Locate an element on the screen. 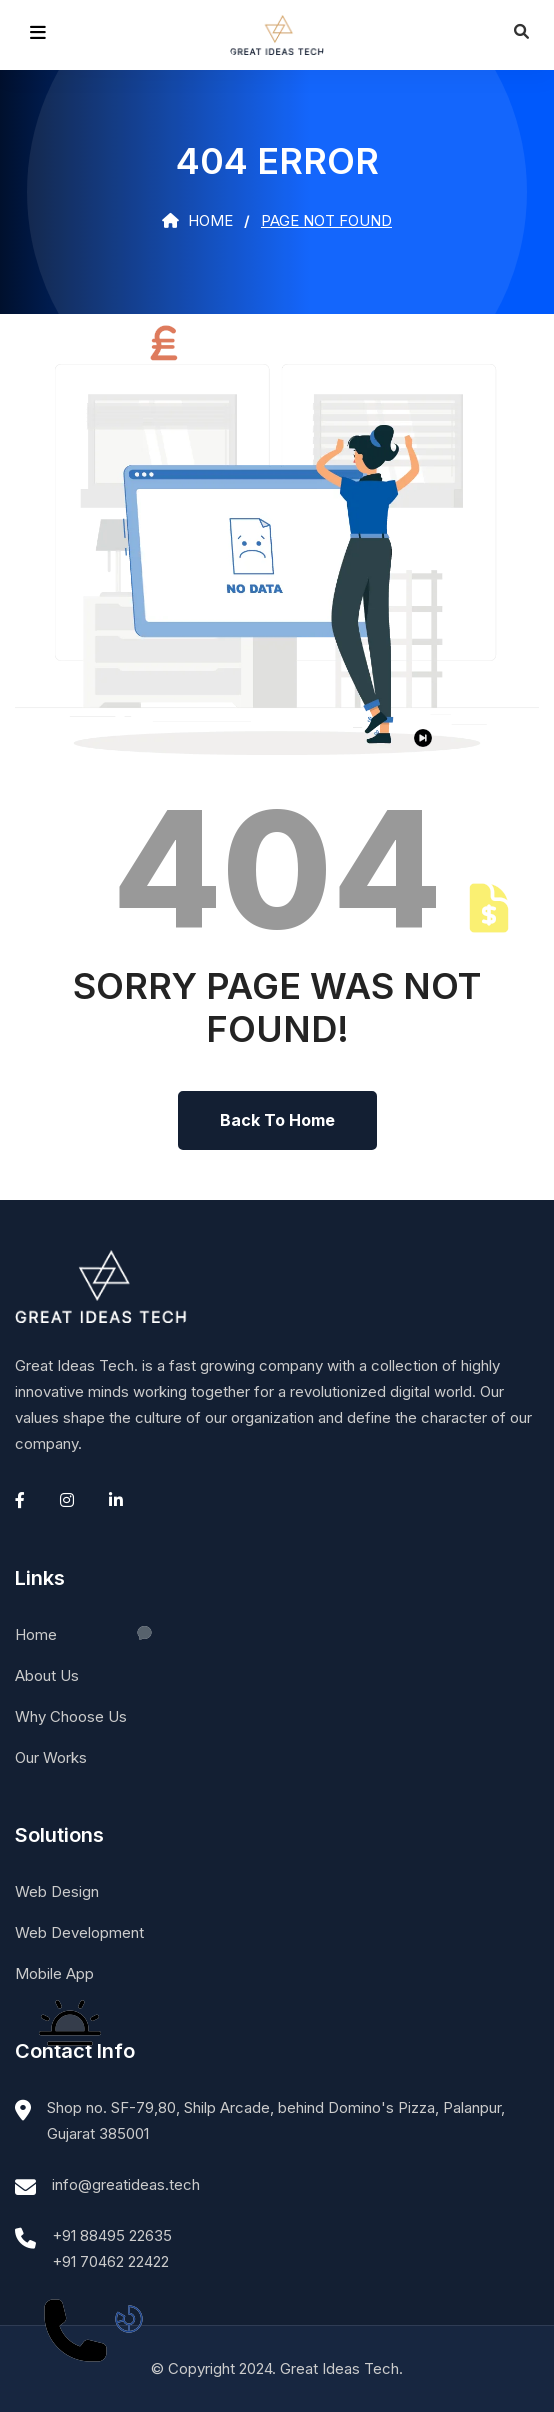 This screenshot has width=554, height=2412. skip to the next track is located at coordinates (423, 738).